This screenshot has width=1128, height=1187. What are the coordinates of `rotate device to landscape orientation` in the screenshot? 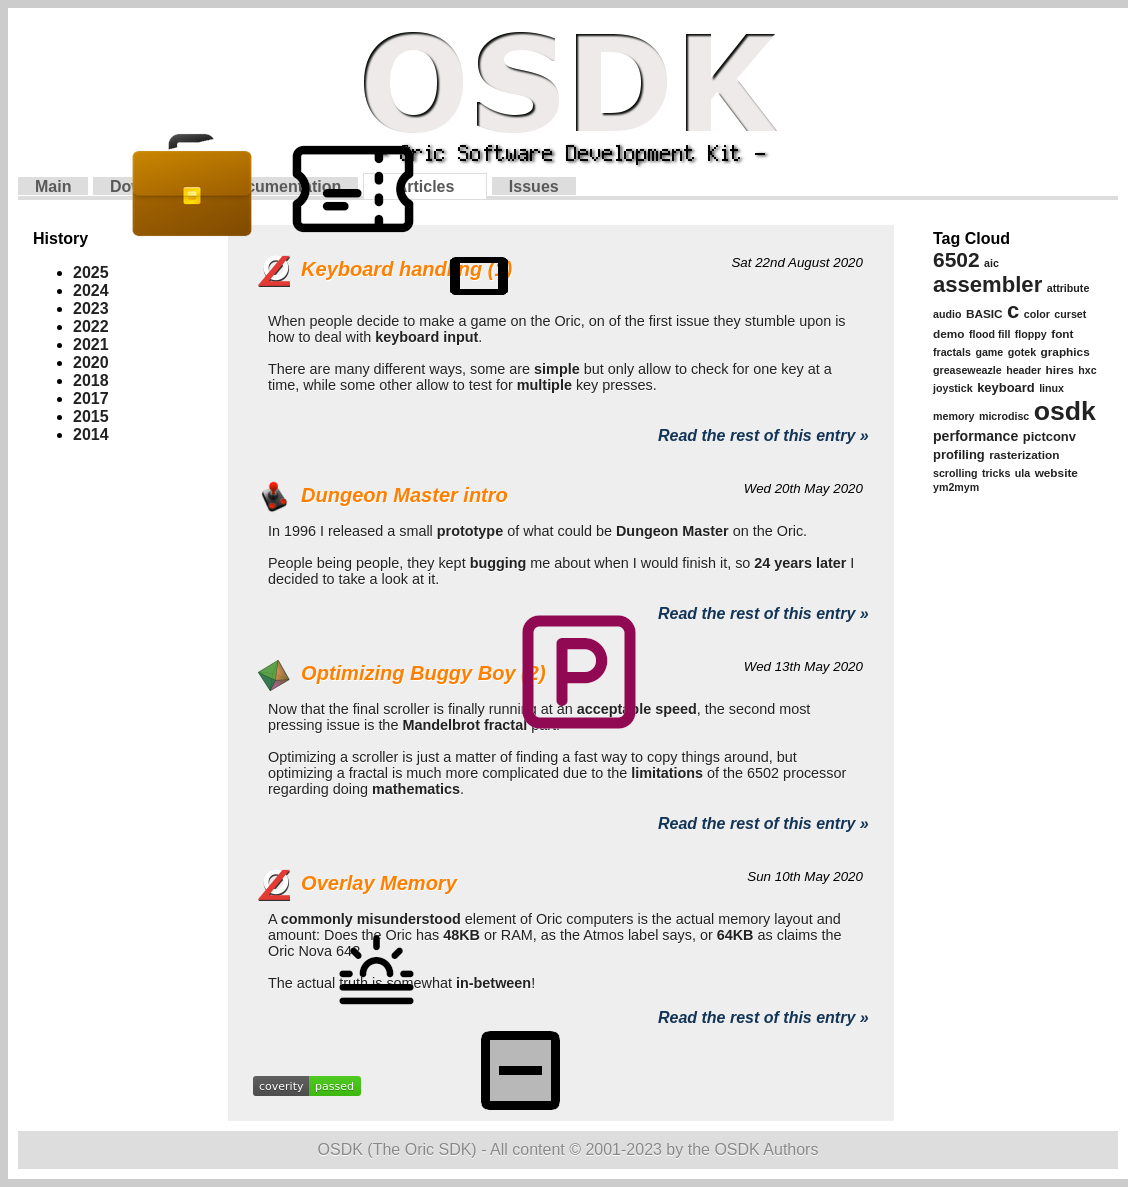 It's located at (479, 276).